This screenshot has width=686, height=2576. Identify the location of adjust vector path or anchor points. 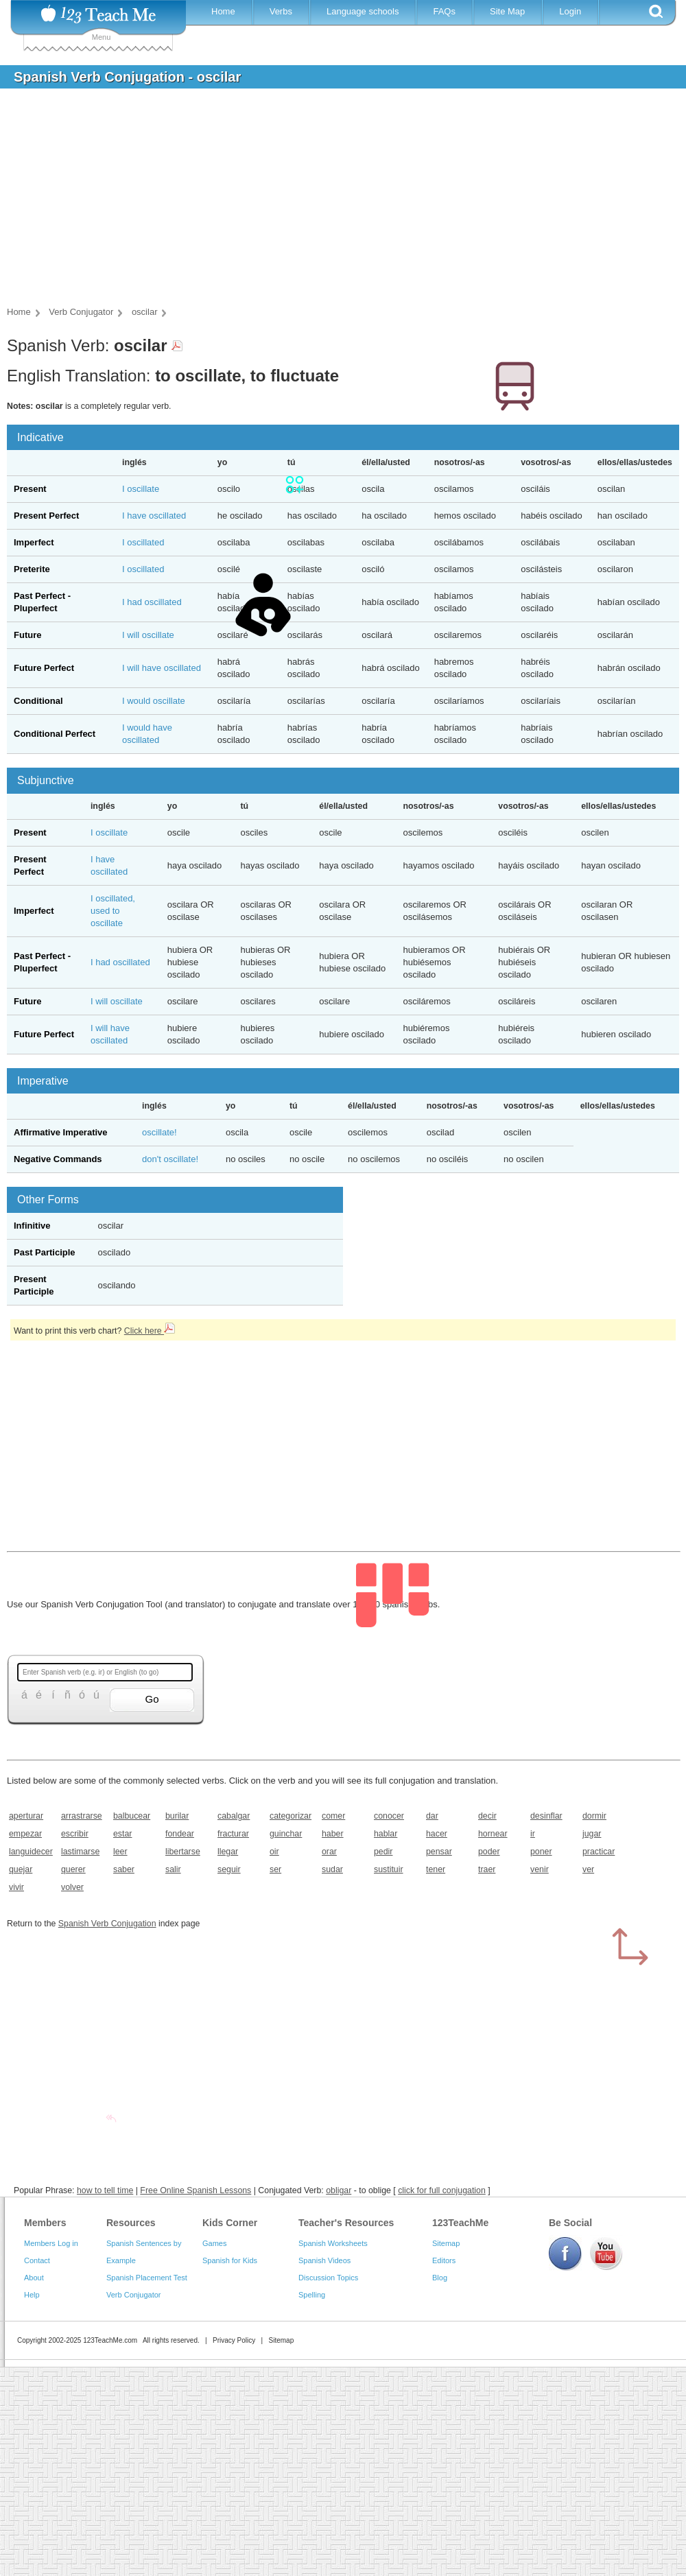
(628, 1946).